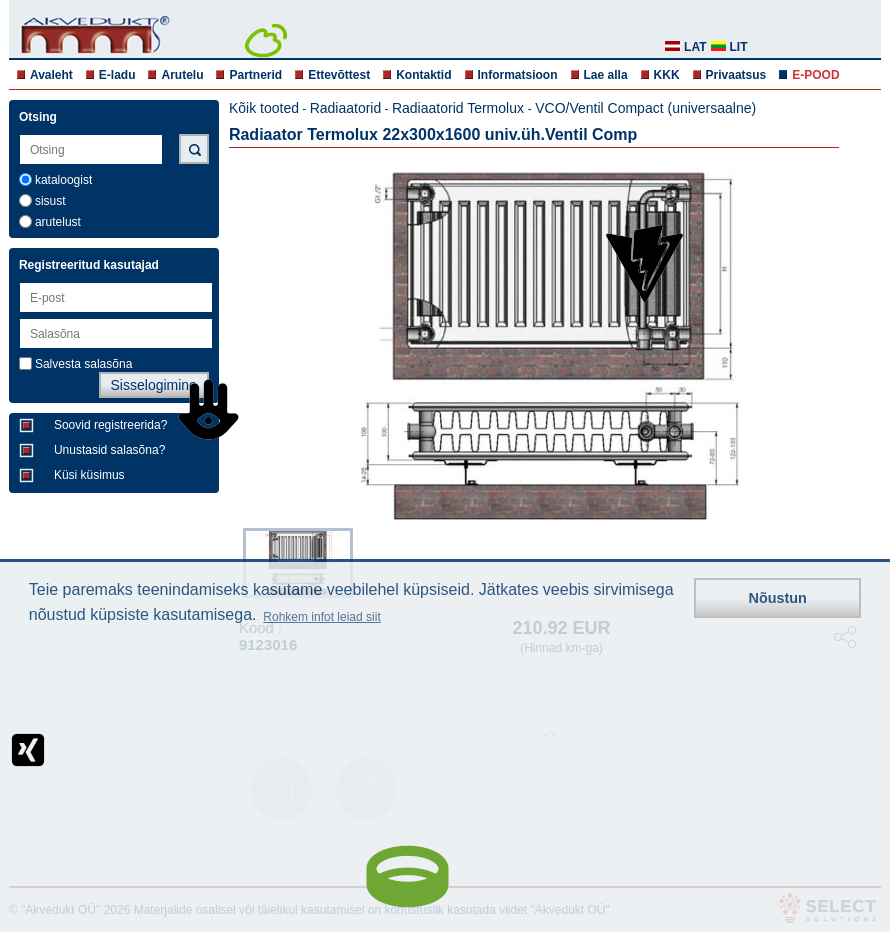  I want to click on vite framework logo, so click(644, 263).